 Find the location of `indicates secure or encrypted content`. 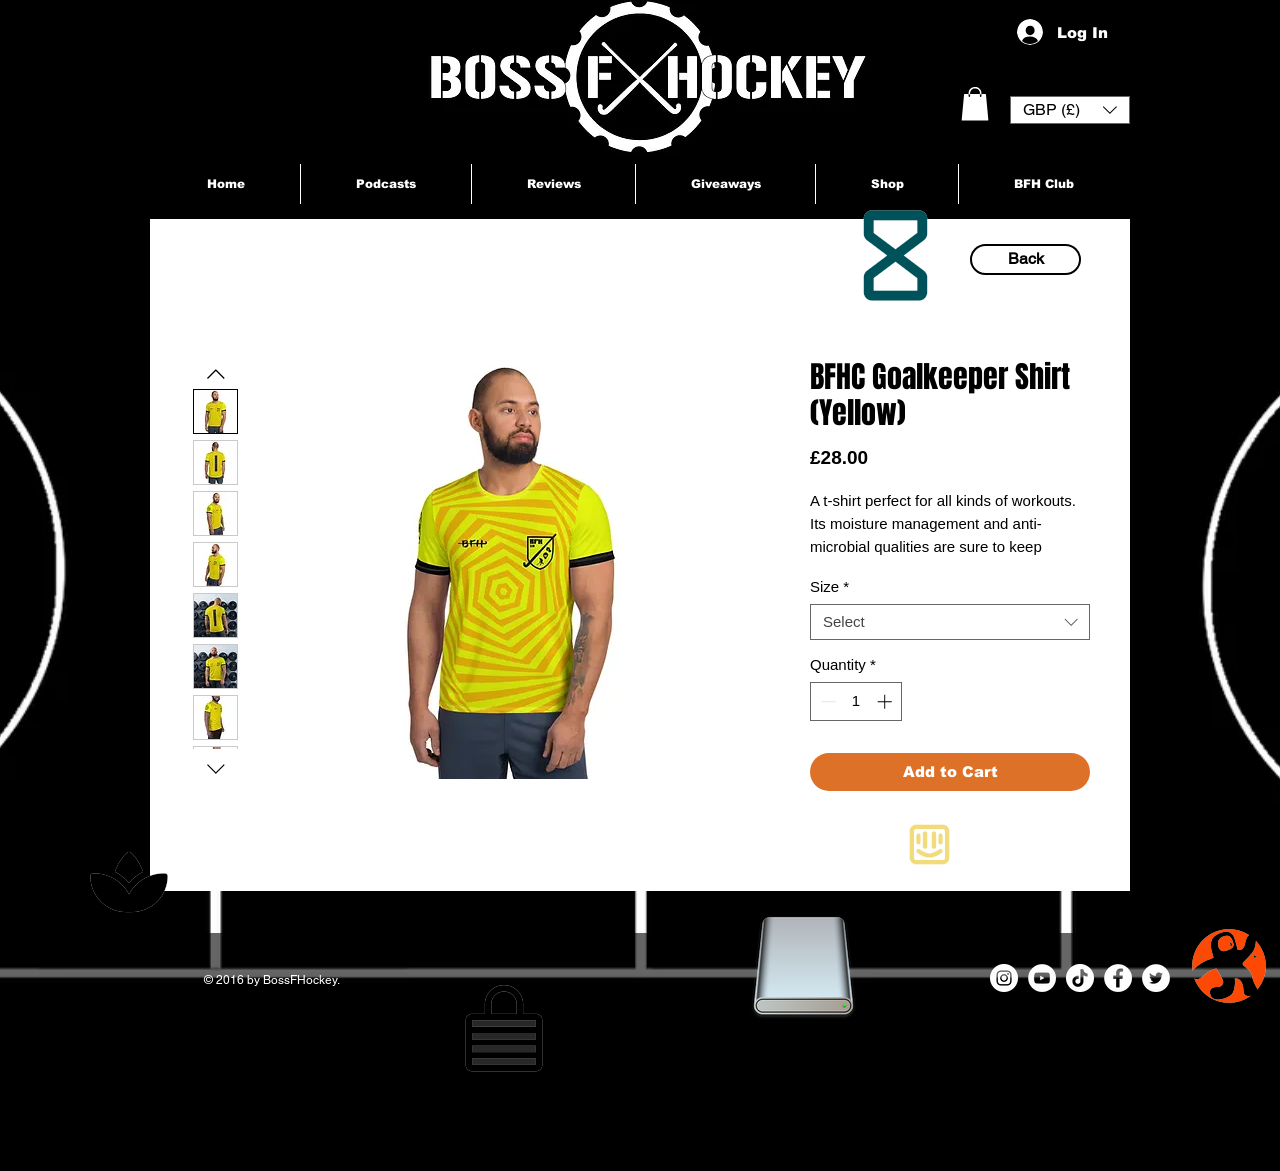

indicates secure or encrypted content is located at coordinates (504, 1033).